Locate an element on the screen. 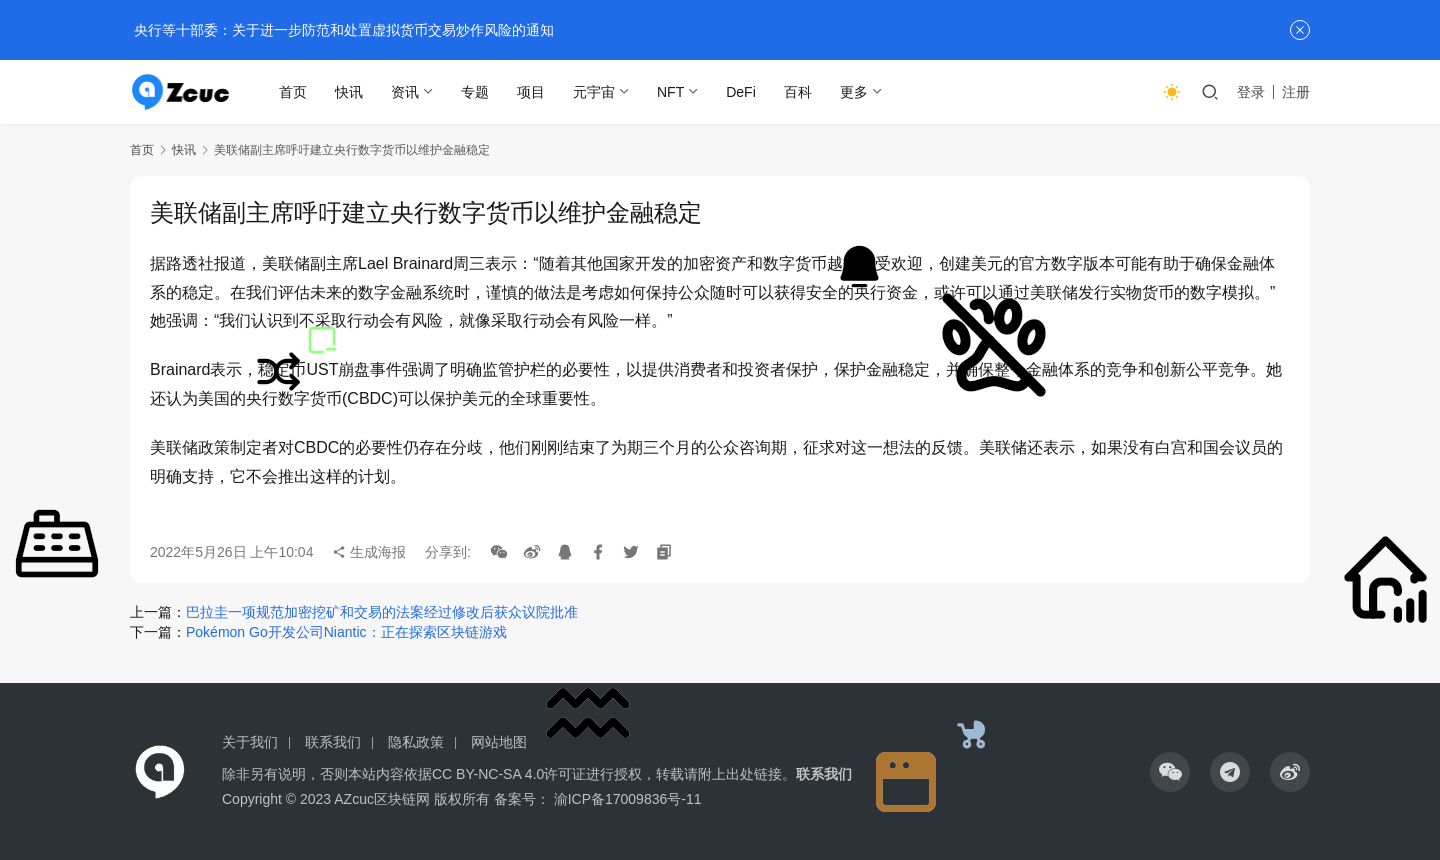  shuffle or randomize playback order is located at coordinates (278, 371).